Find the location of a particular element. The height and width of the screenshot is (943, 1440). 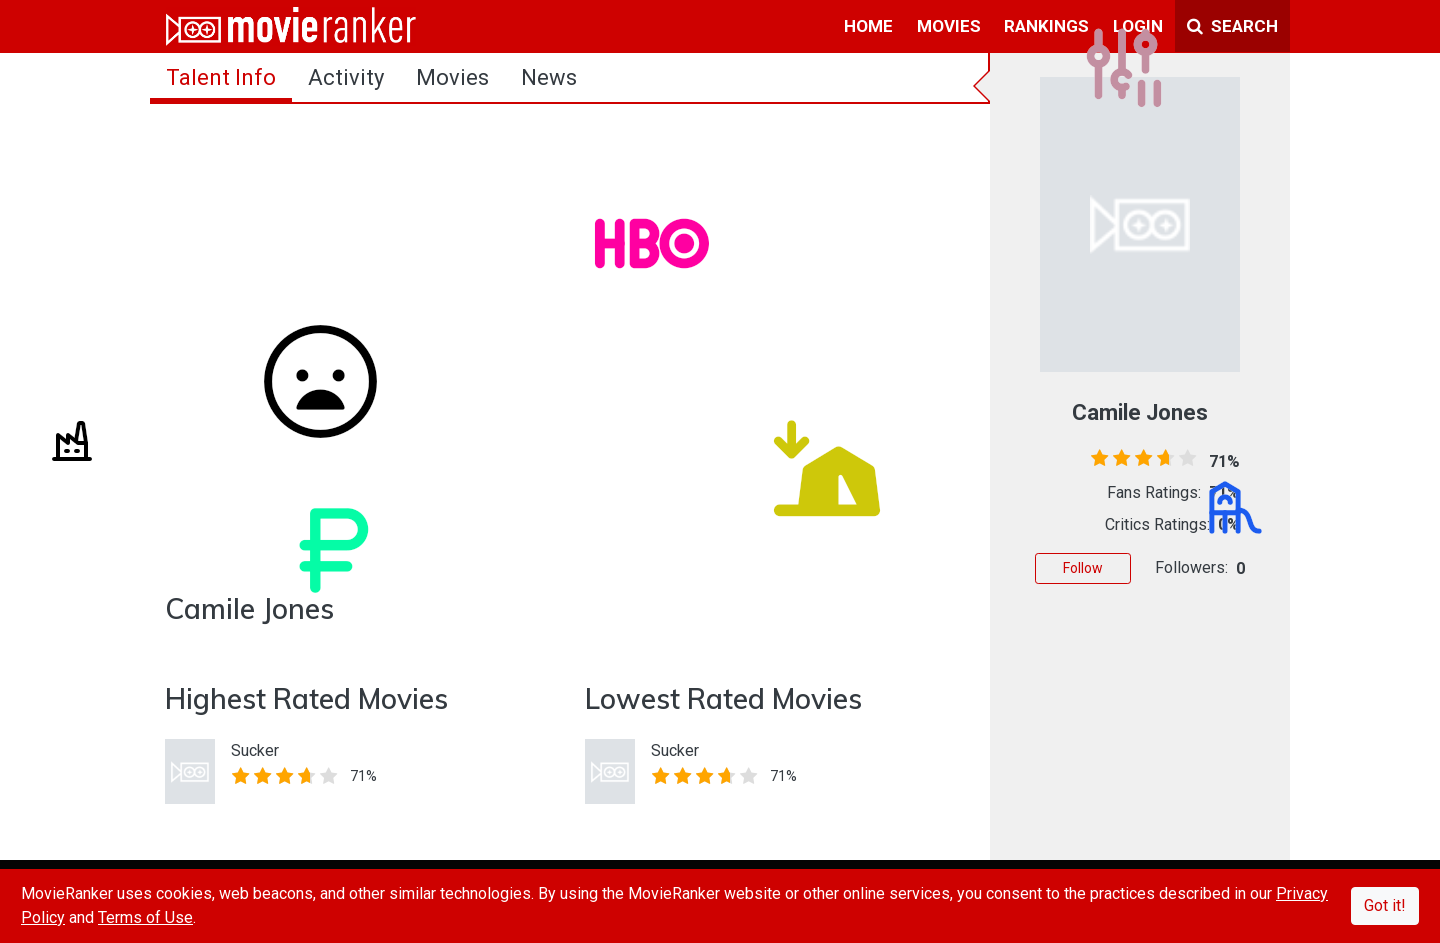

indicates Russian ruble currency is located at coordinates (336, 550).